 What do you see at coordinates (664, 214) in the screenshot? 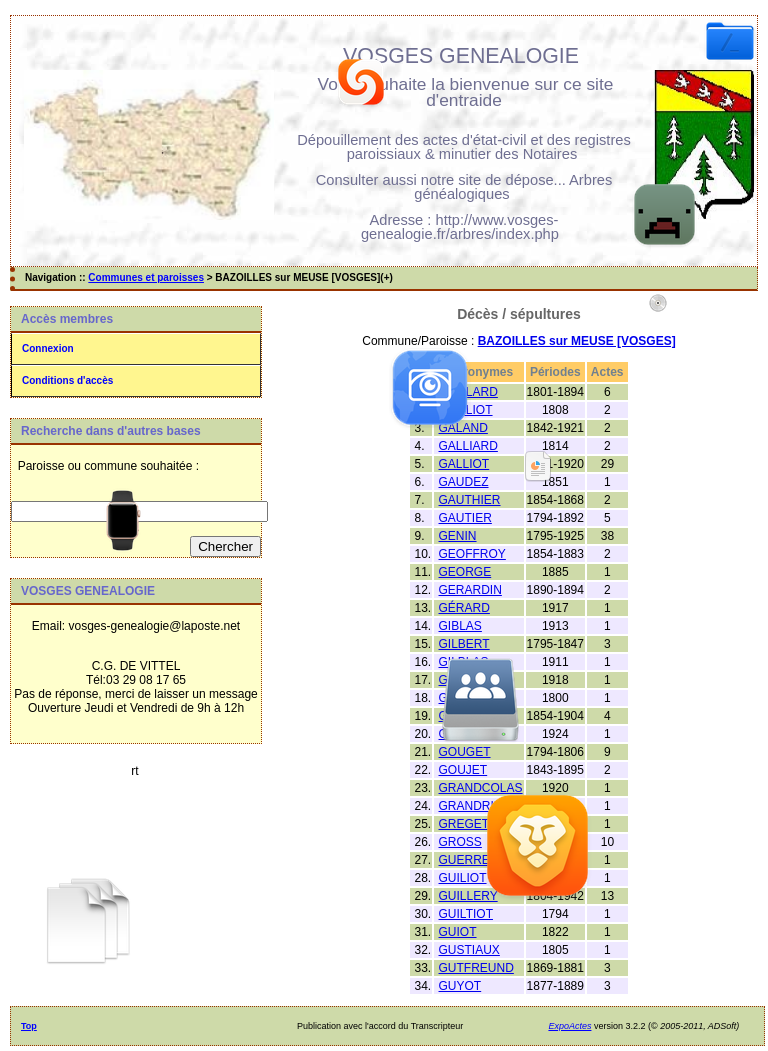
I see `launch unturned game` at bounding box center [664, 214].